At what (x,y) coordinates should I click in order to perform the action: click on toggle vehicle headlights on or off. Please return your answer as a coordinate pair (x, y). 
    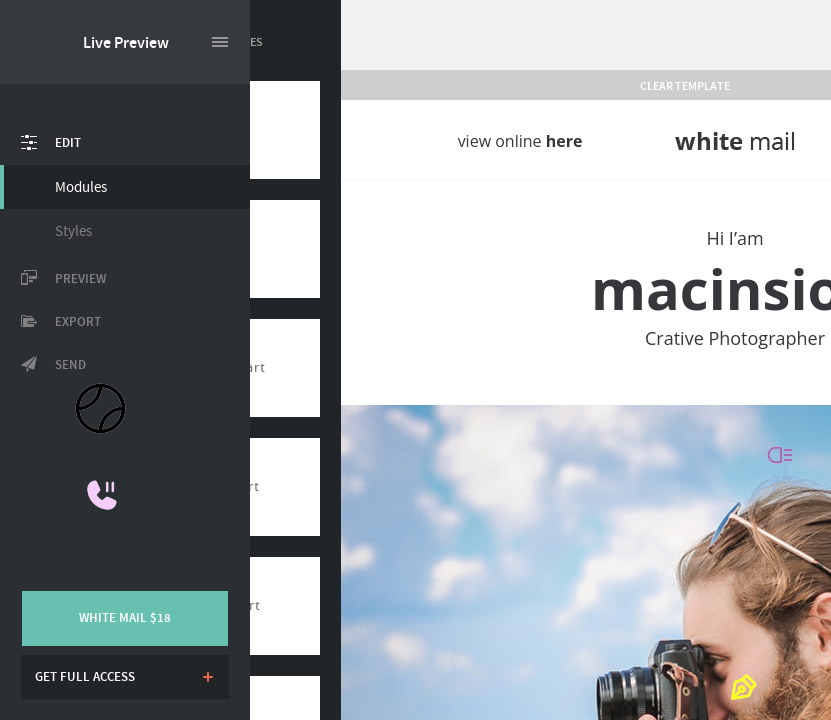
    Looking at the image, I should click on (780, 455).